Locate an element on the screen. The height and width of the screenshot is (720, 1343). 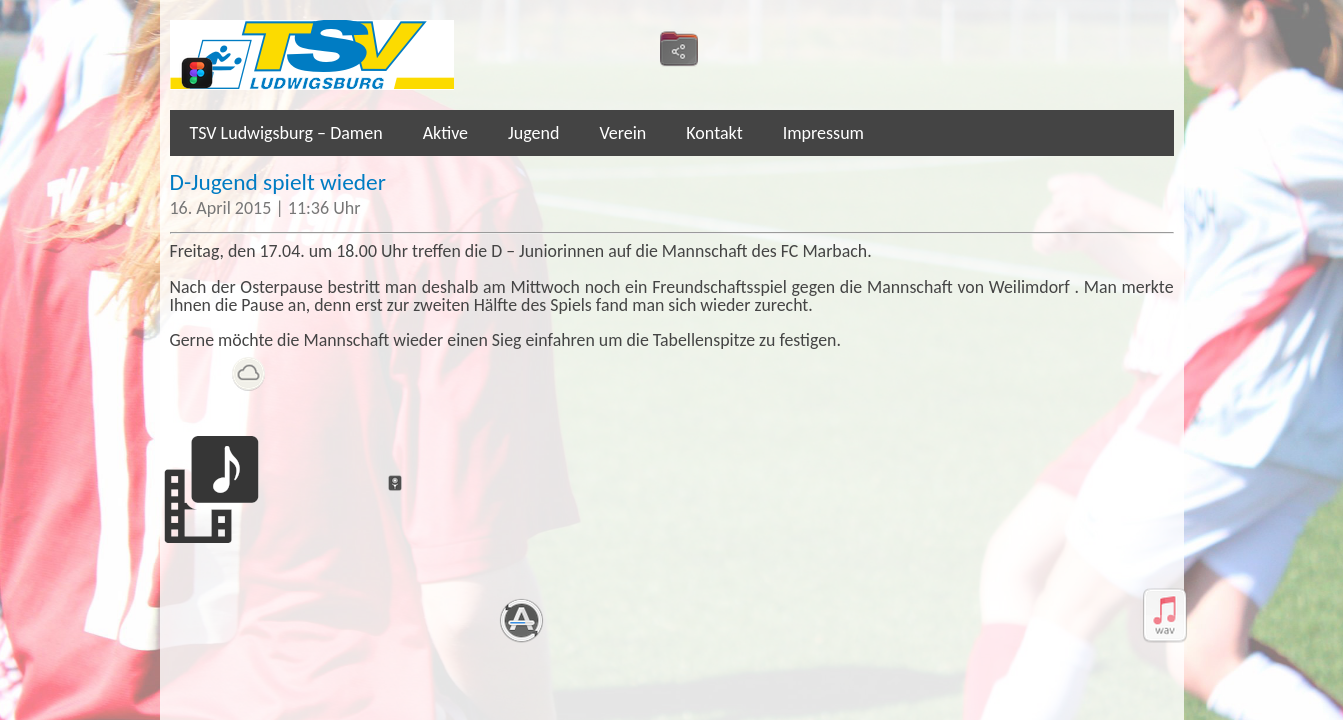
open the software update manager is located at coordinates (521, 620).